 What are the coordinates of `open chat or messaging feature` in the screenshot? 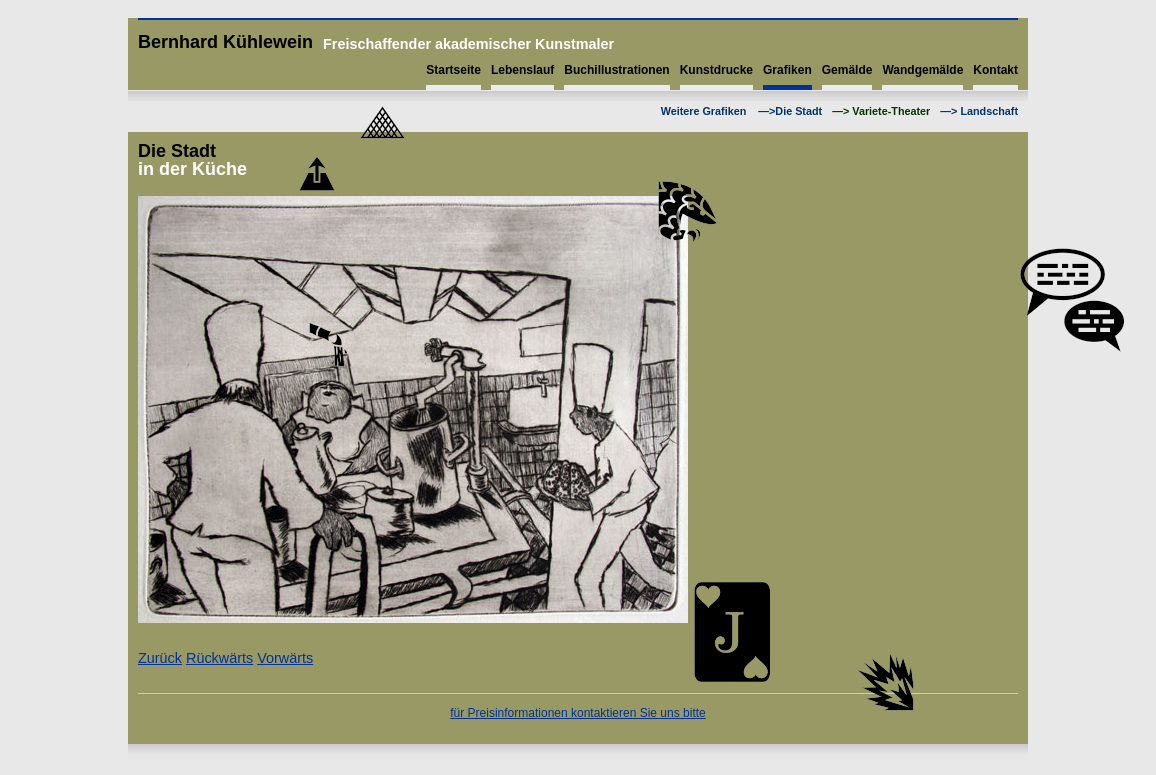 It's located at (1072, 300).